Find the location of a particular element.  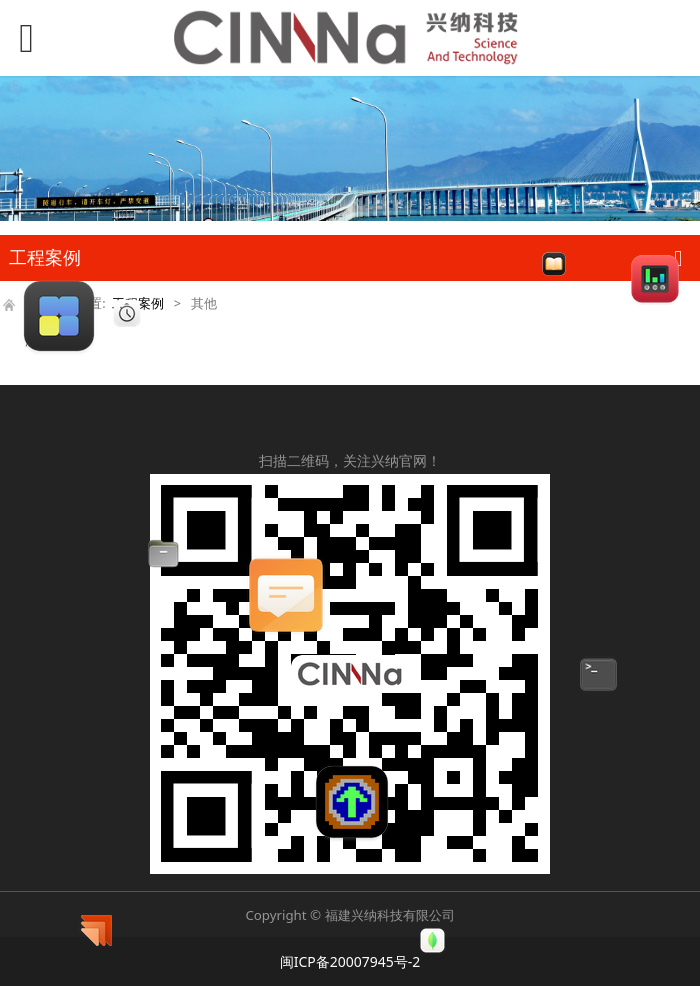

launch swell foop puzzle game is located at coordinates (59, 316).